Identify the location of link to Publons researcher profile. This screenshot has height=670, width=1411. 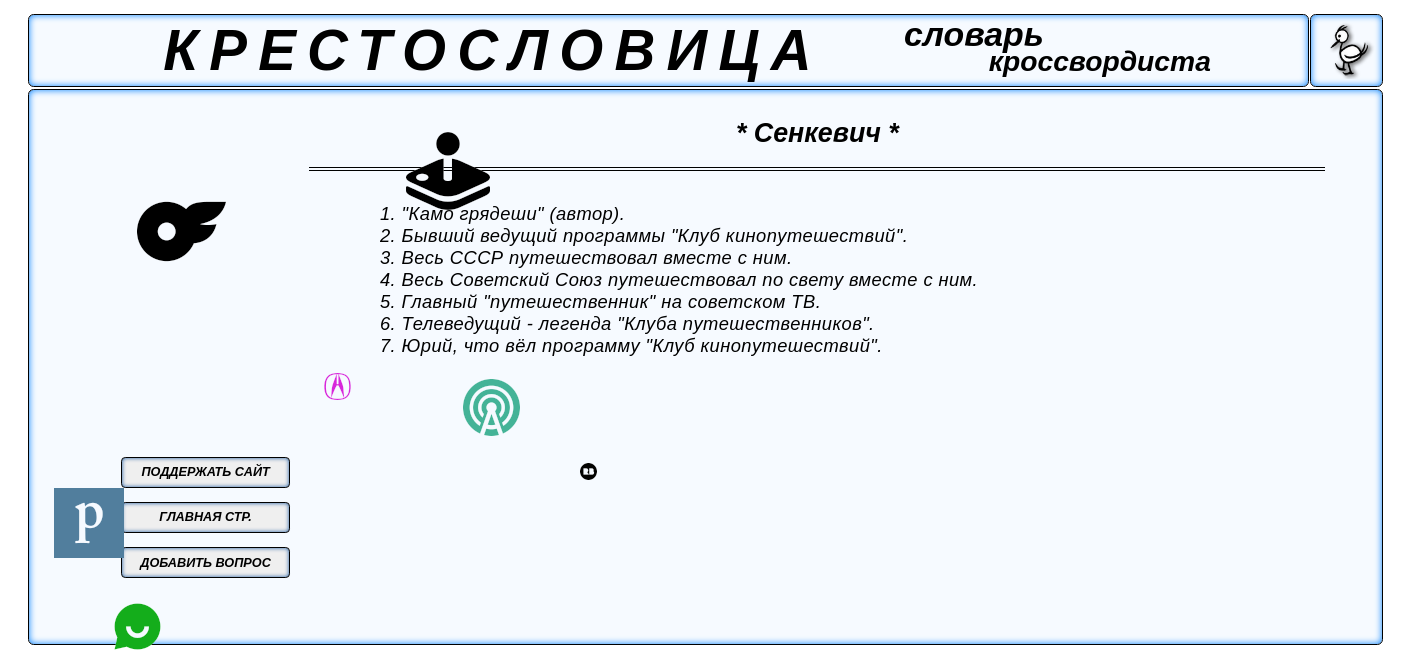
(89, 523).